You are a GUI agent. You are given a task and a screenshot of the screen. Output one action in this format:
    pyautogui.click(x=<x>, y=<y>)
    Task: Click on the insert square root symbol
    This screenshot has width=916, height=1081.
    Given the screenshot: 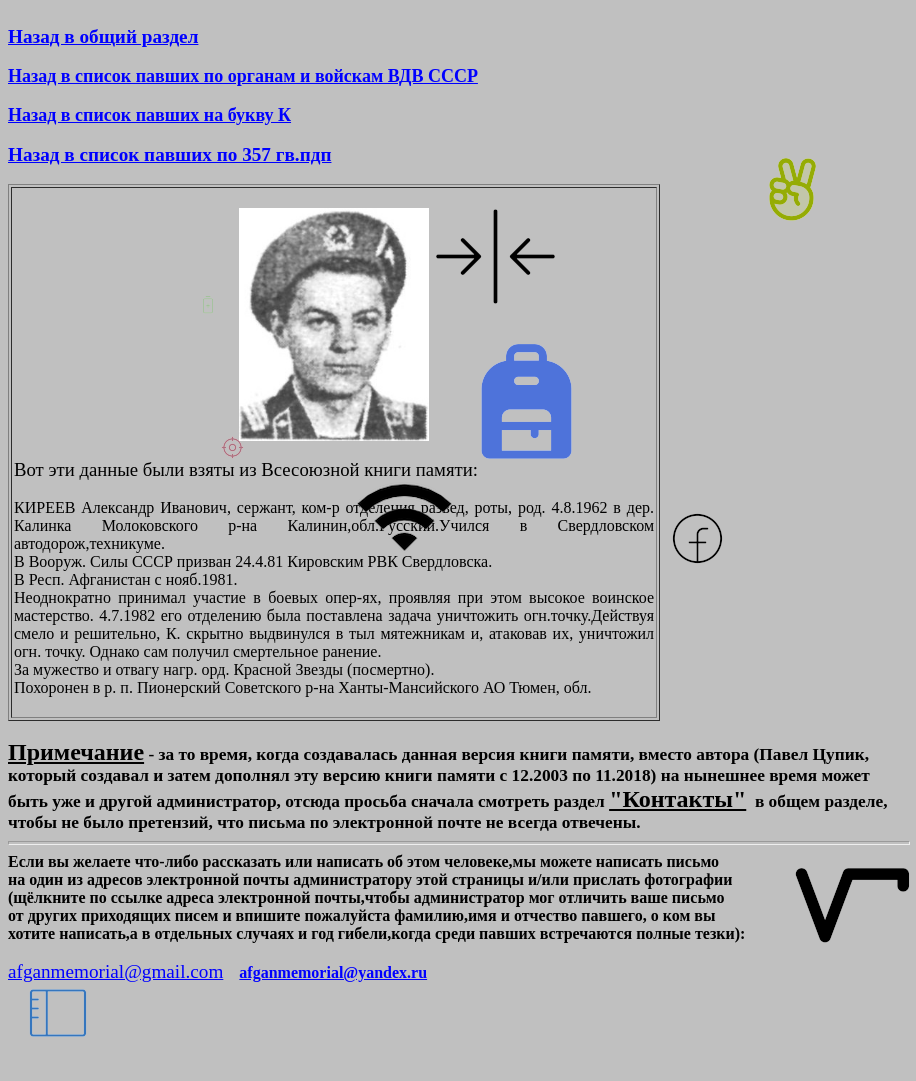 What is the action you would take?
    pyautogui.click(x=848, y=897)
    